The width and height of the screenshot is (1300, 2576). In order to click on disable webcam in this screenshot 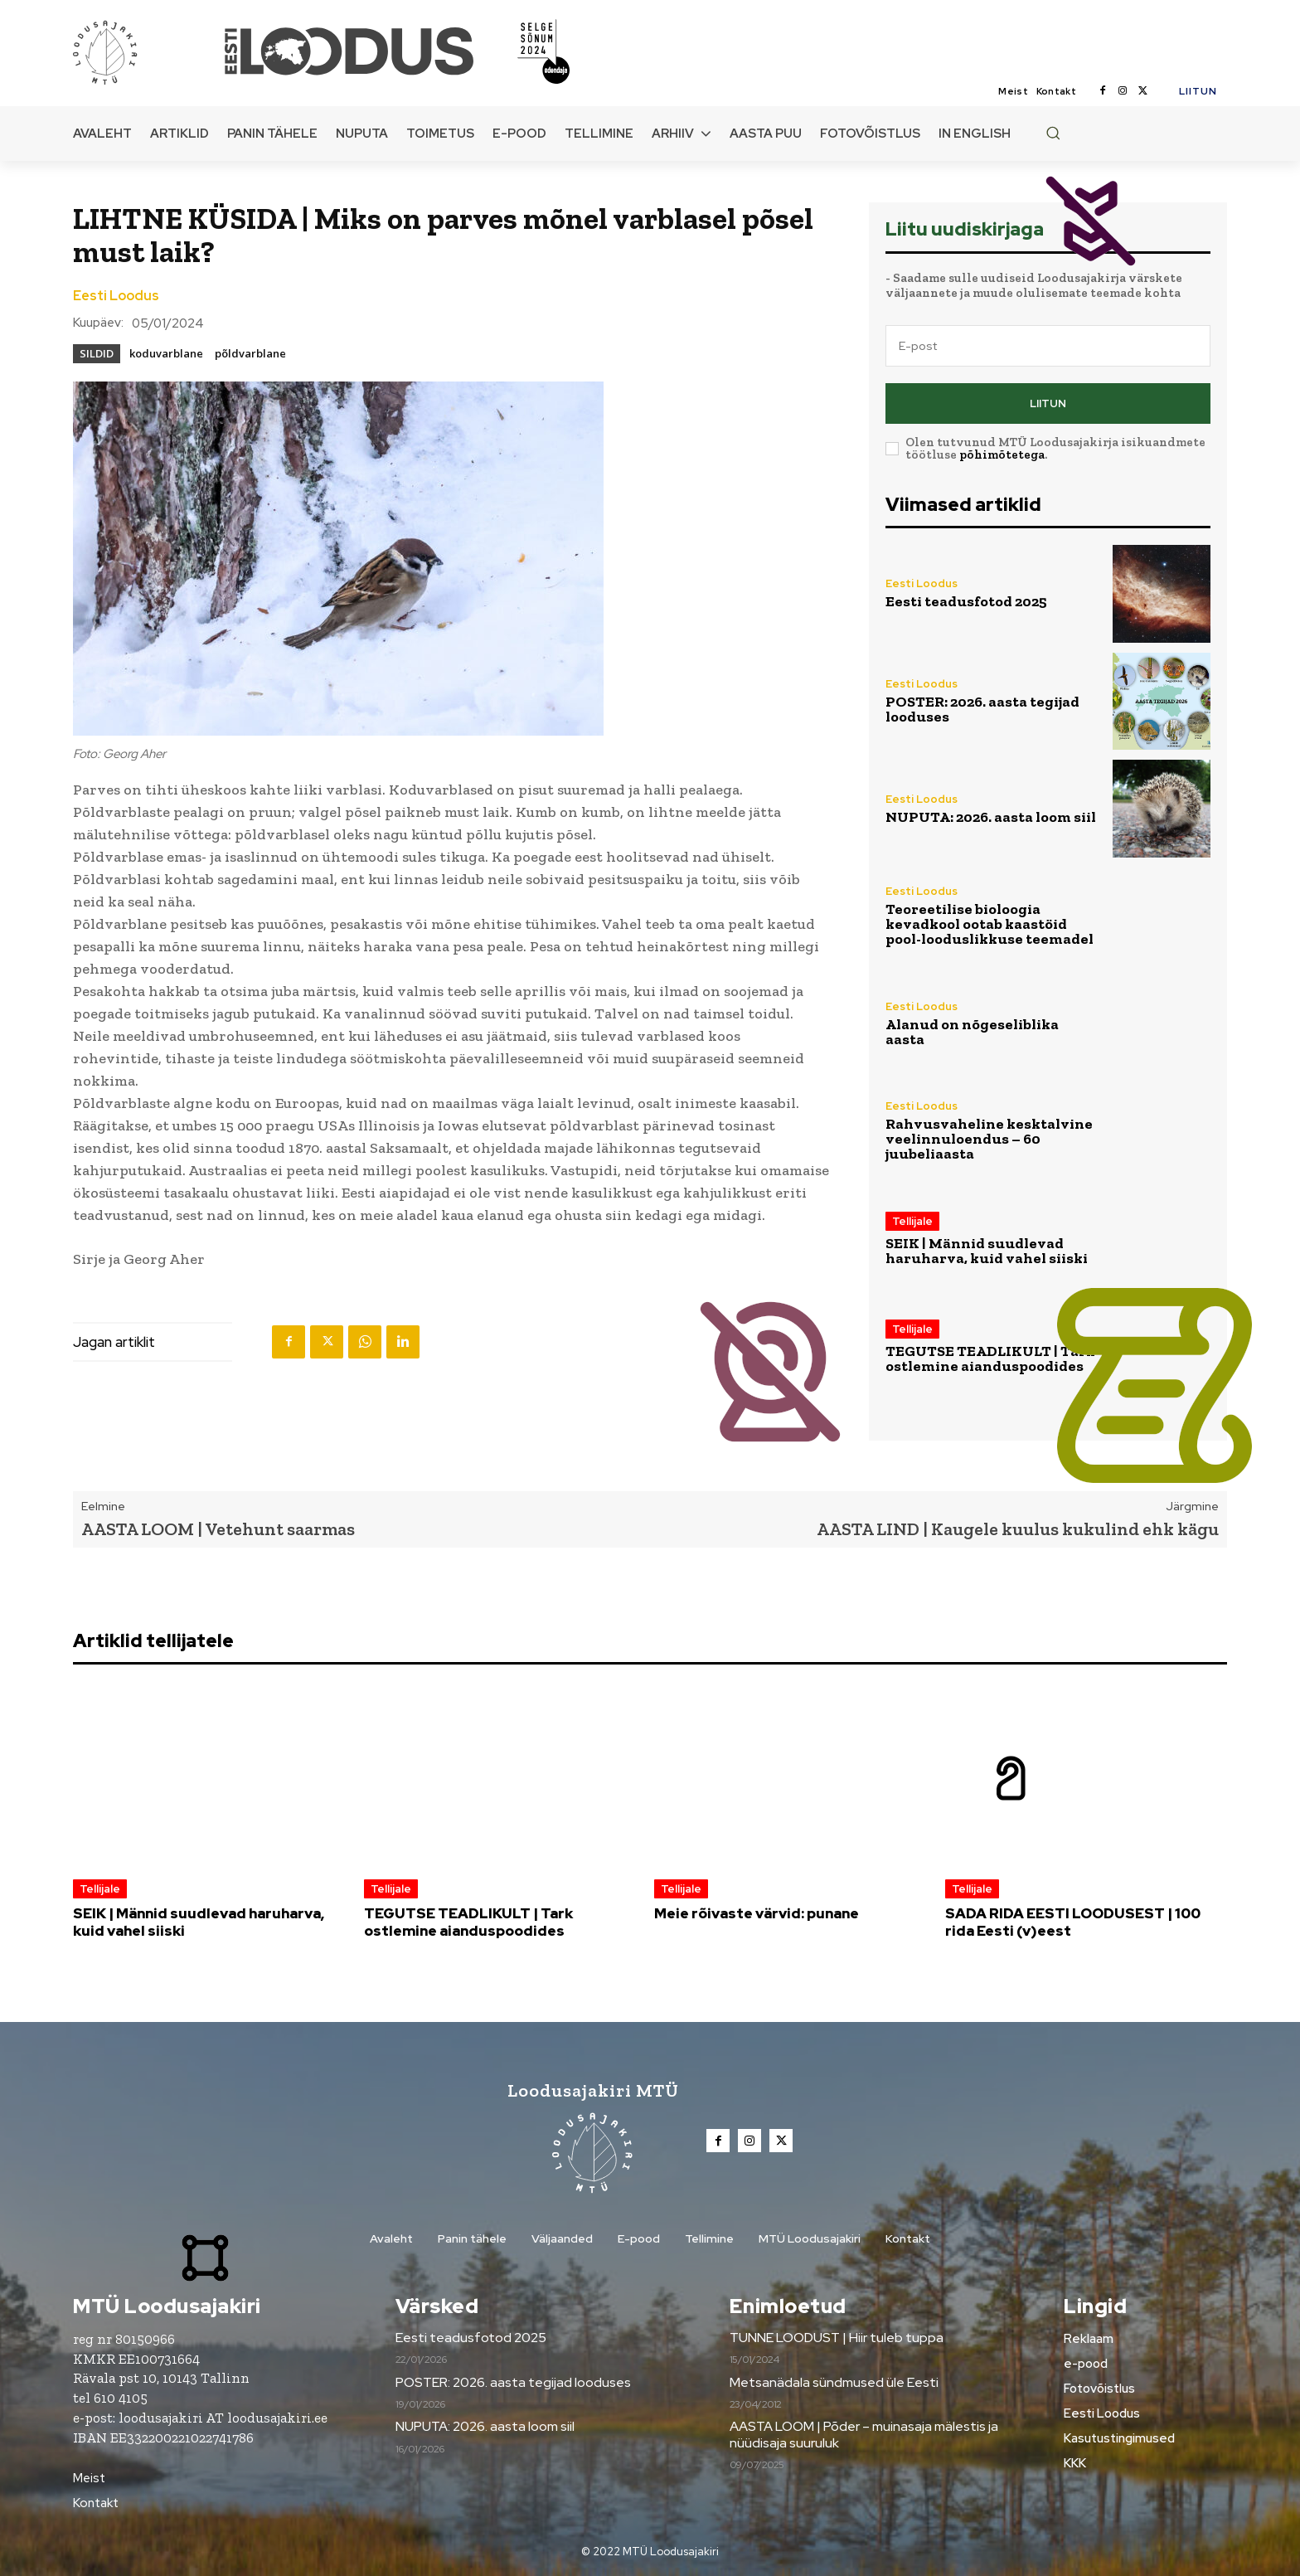, I will do `click(770, 1372)`.